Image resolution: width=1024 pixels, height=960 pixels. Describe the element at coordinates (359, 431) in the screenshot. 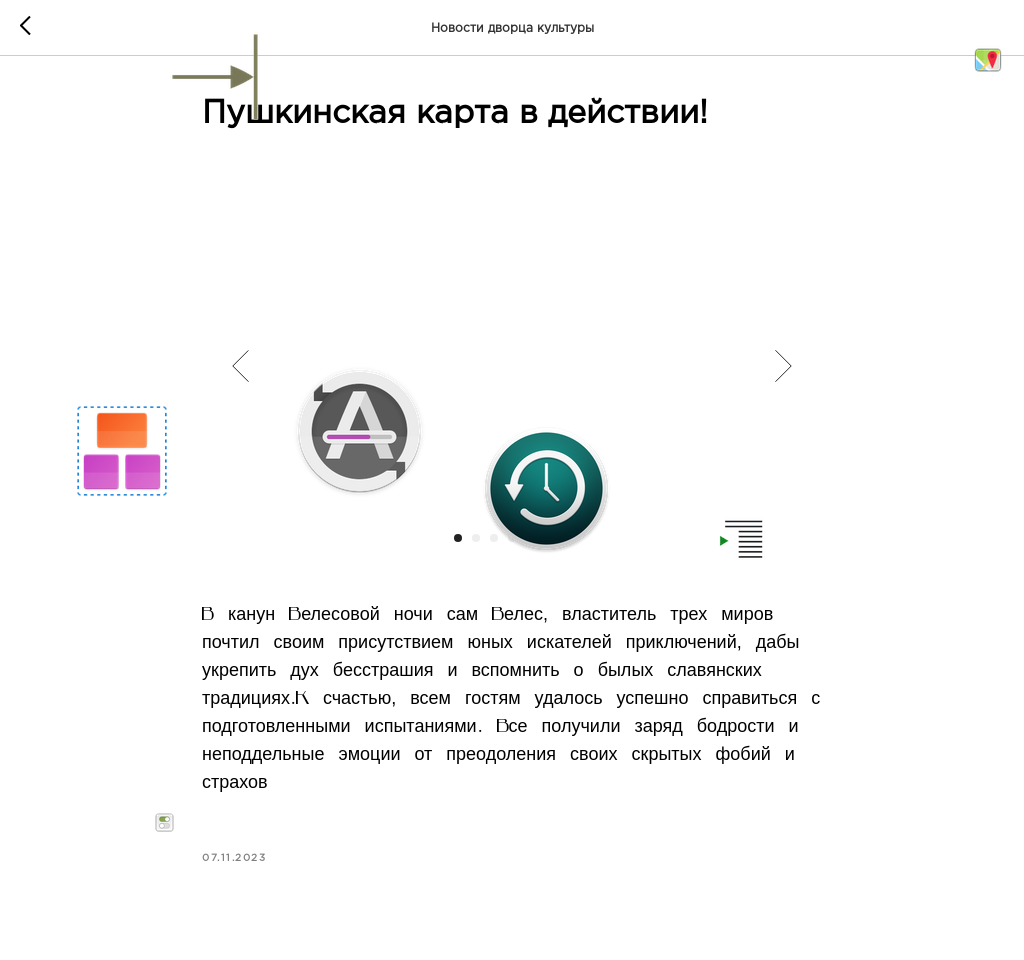

I see `check for and install software updates` at that location.